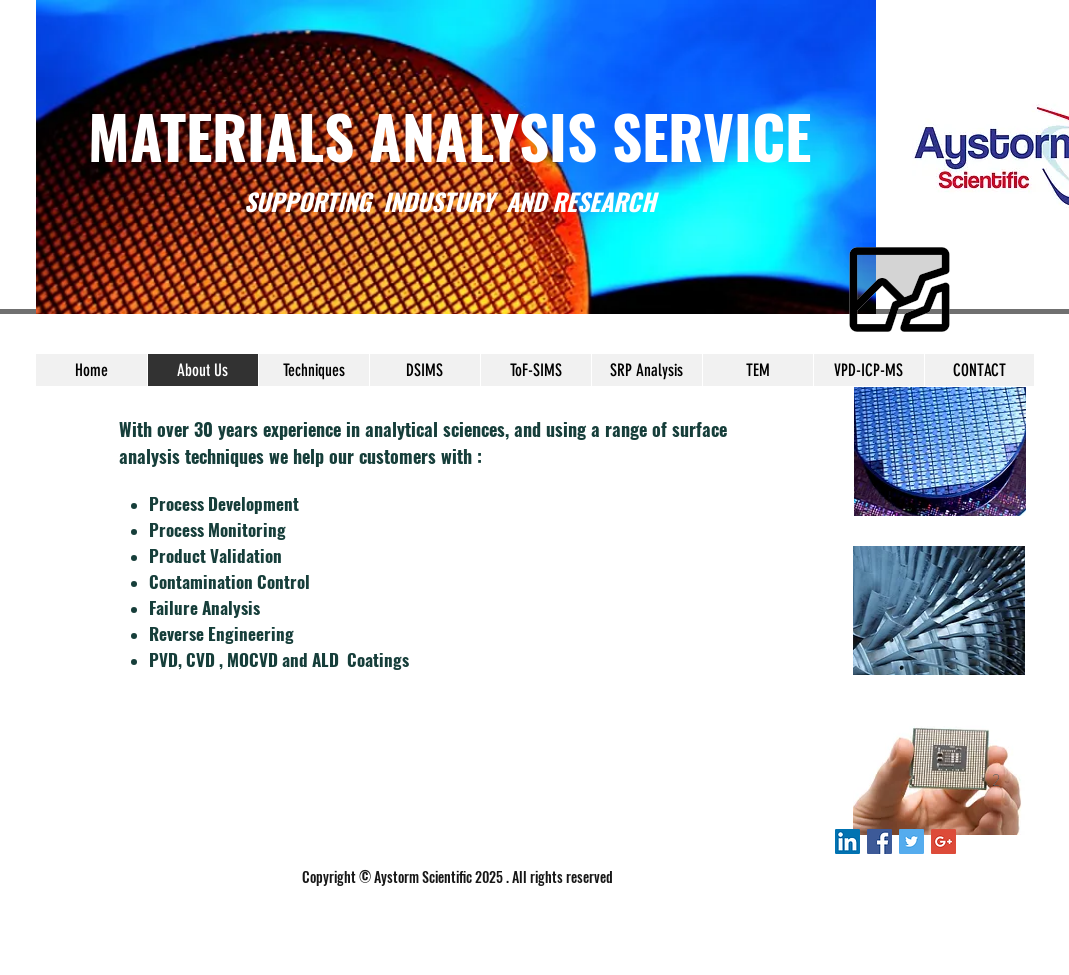  I want to click on indicates step two in a multi-step process, so click(996, 780).